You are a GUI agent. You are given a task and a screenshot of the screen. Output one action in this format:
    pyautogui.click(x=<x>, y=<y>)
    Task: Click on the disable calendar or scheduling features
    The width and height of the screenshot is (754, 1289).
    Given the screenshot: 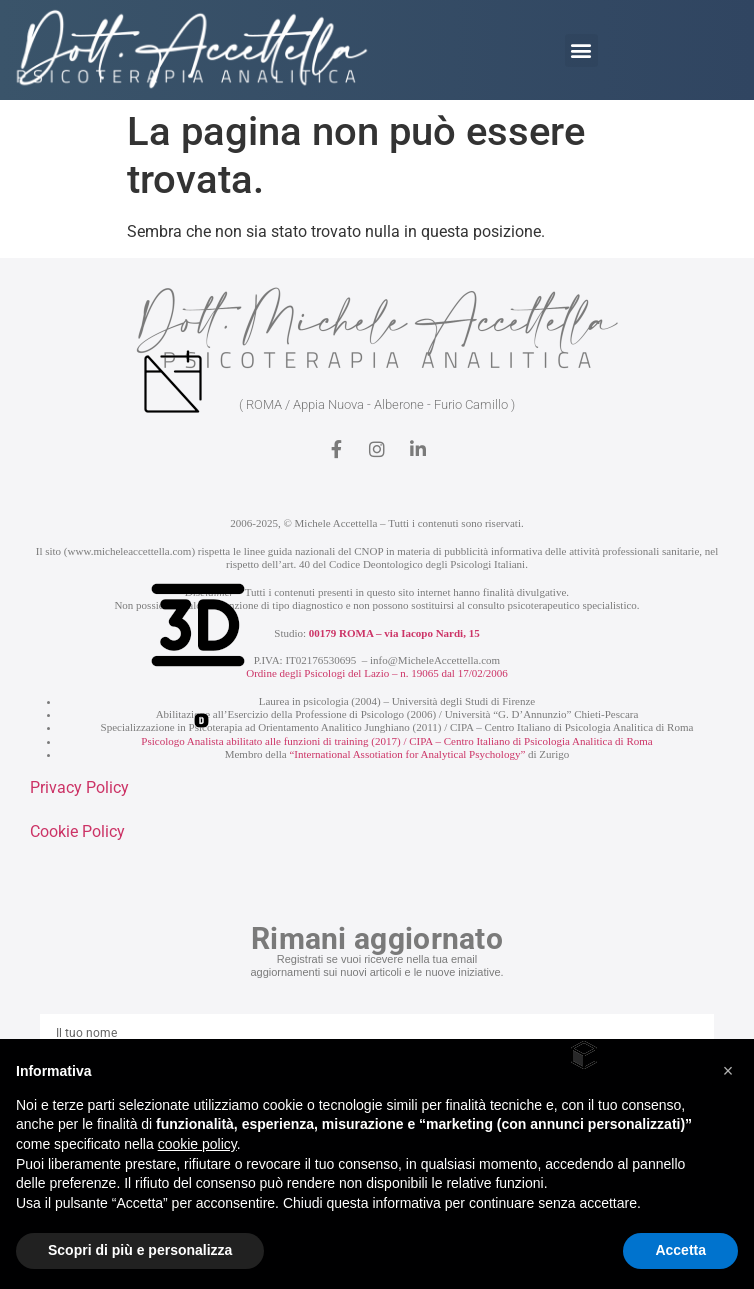 What is the action you would take?
    pyautogui.click(x=173, y=384)
    